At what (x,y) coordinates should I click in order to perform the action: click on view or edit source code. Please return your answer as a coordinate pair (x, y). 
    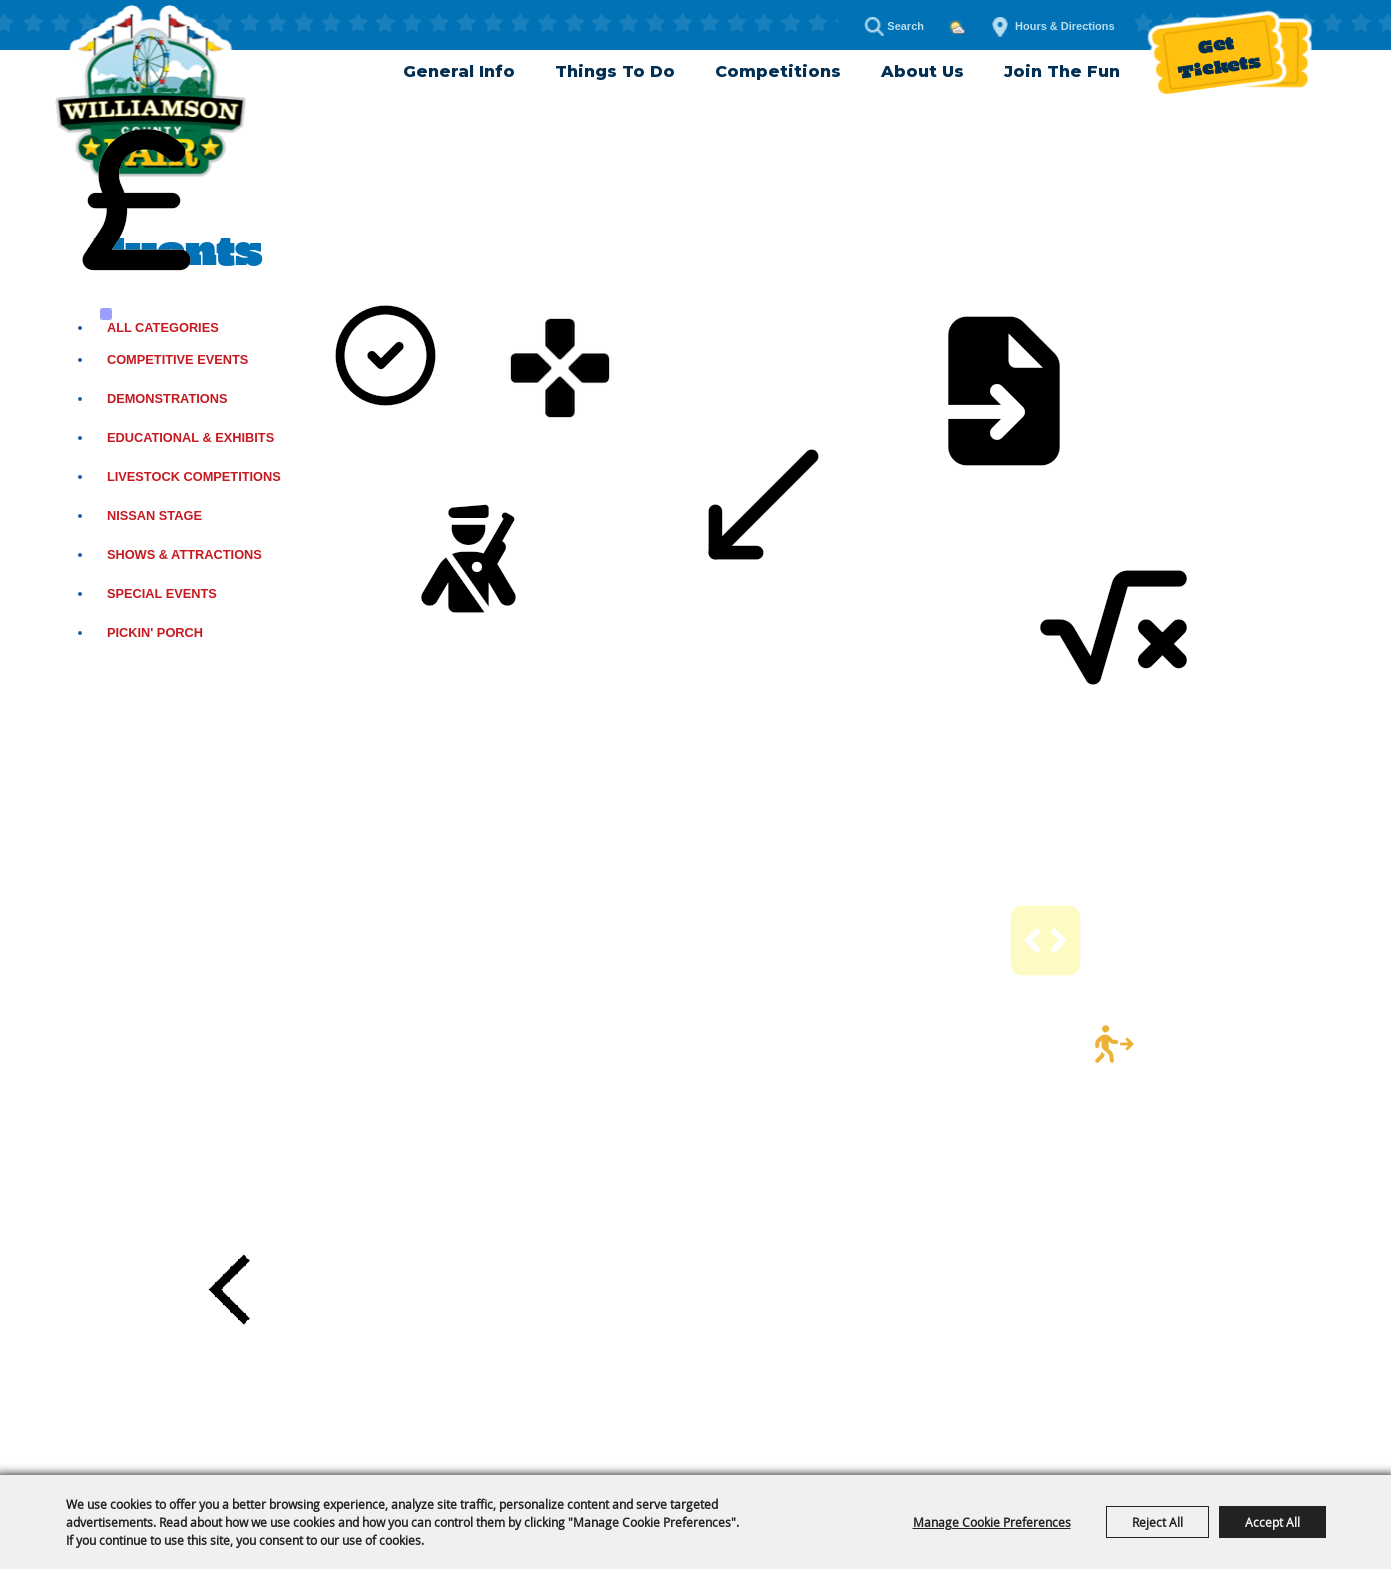
    Looking at the image, I should click on (1045, 940).